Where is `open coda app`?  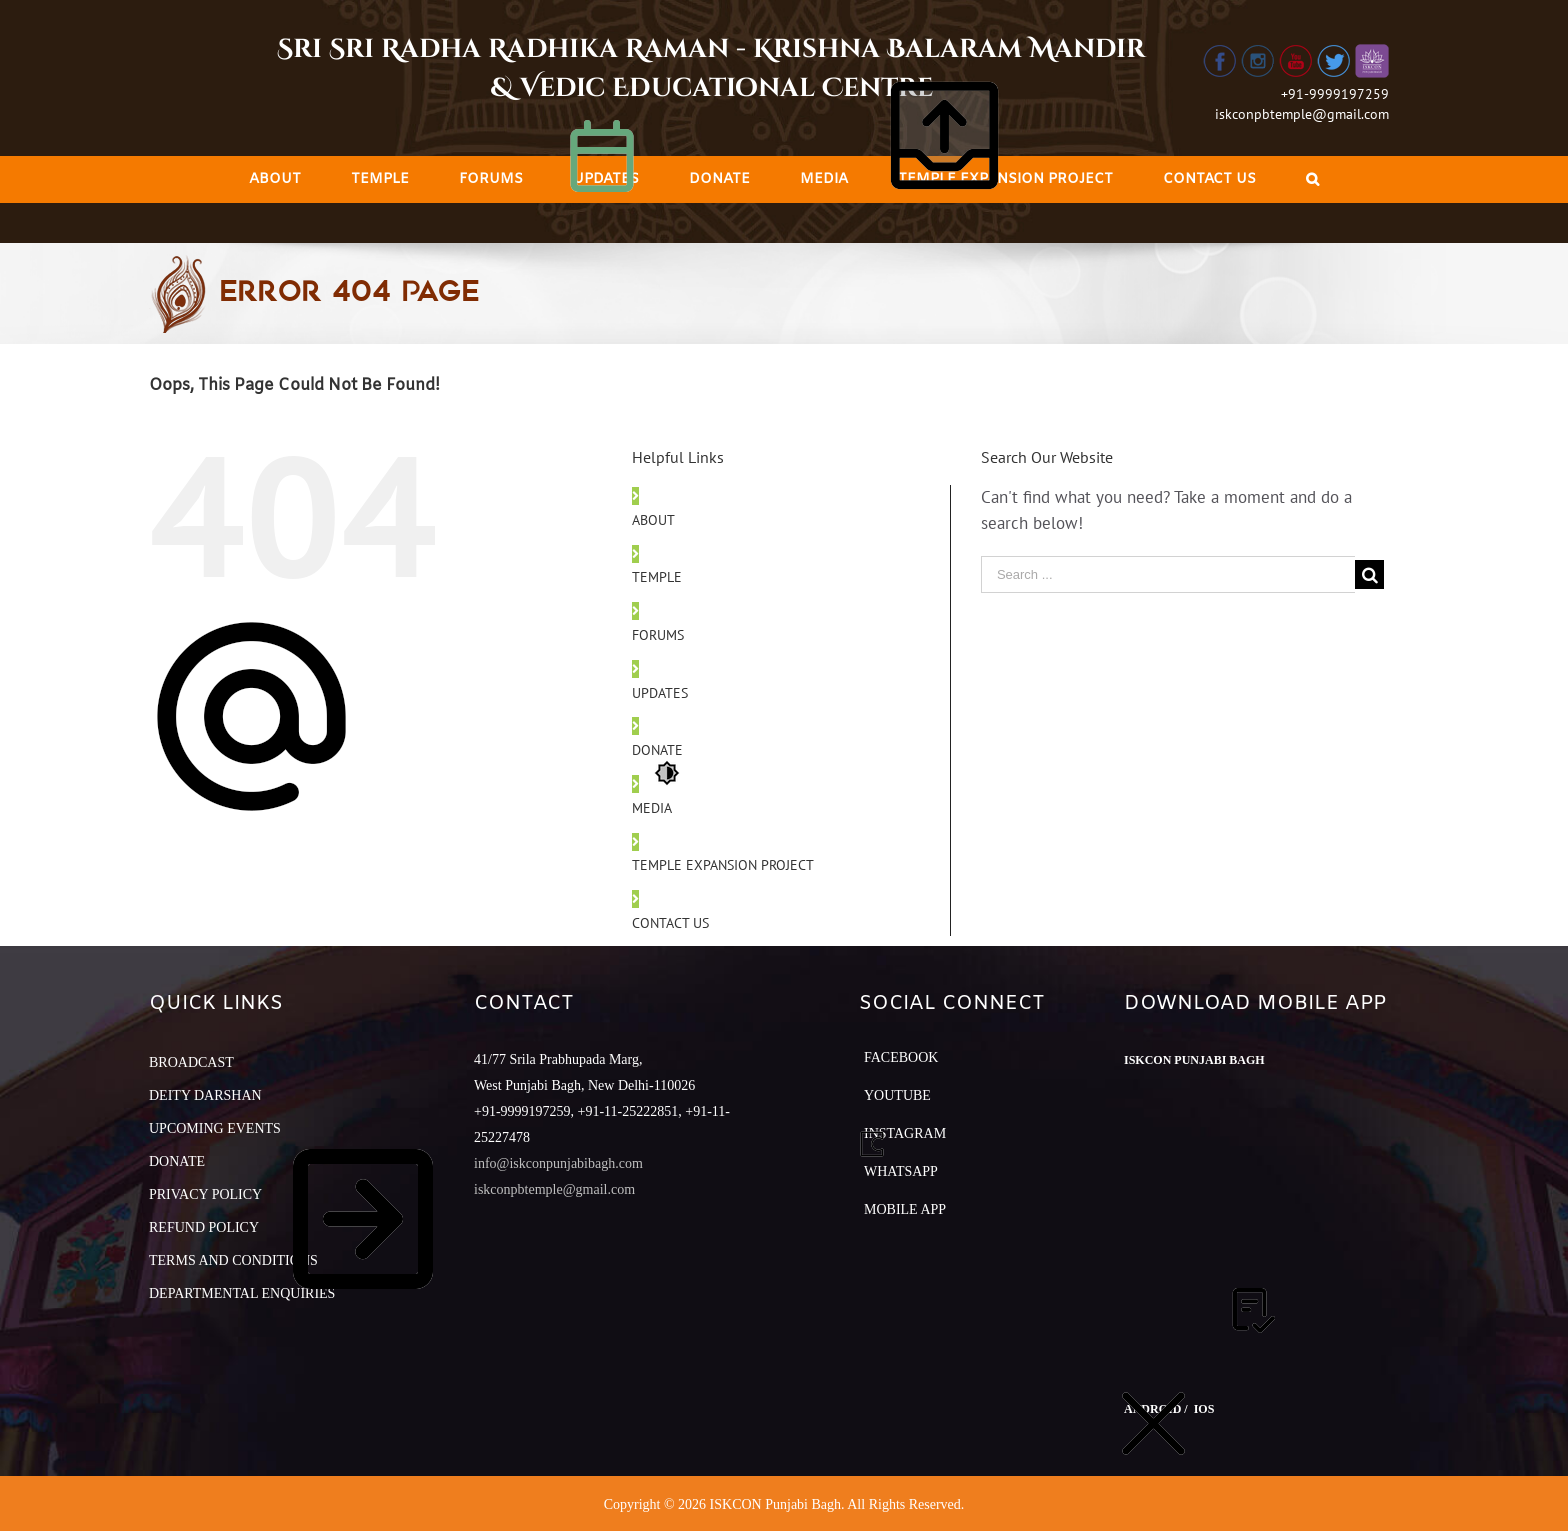 open coda app is located at coordinates (872, 1144).